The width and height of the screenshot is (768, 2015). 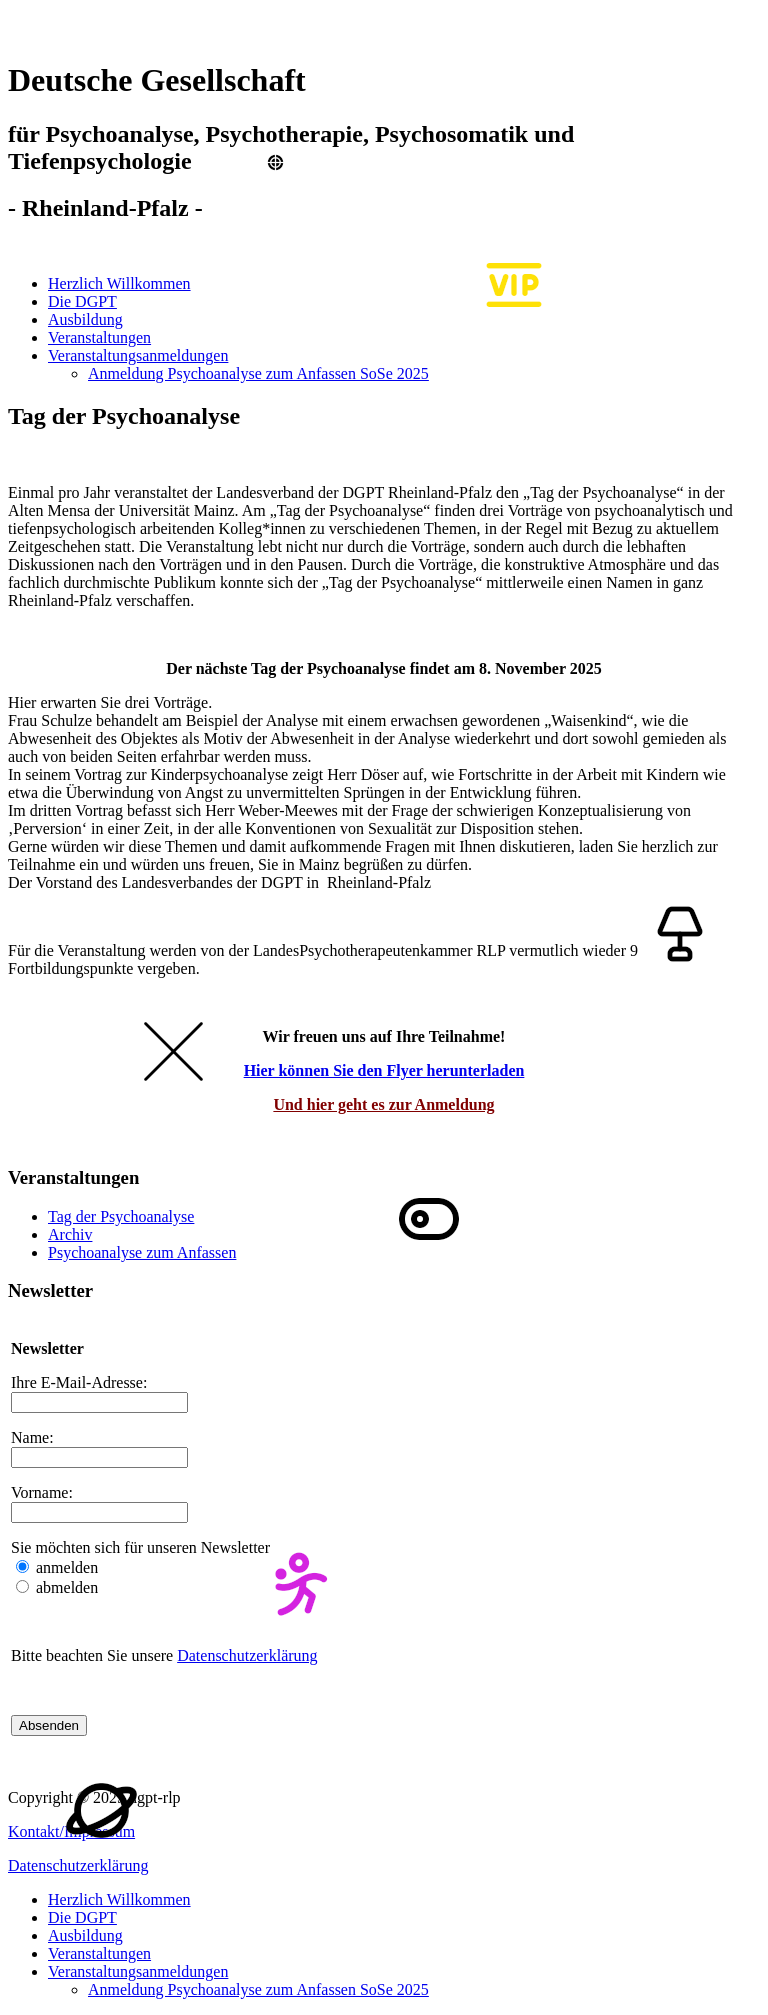 I want to click on explore global or worldwide content, so click(x=101, y=1810).